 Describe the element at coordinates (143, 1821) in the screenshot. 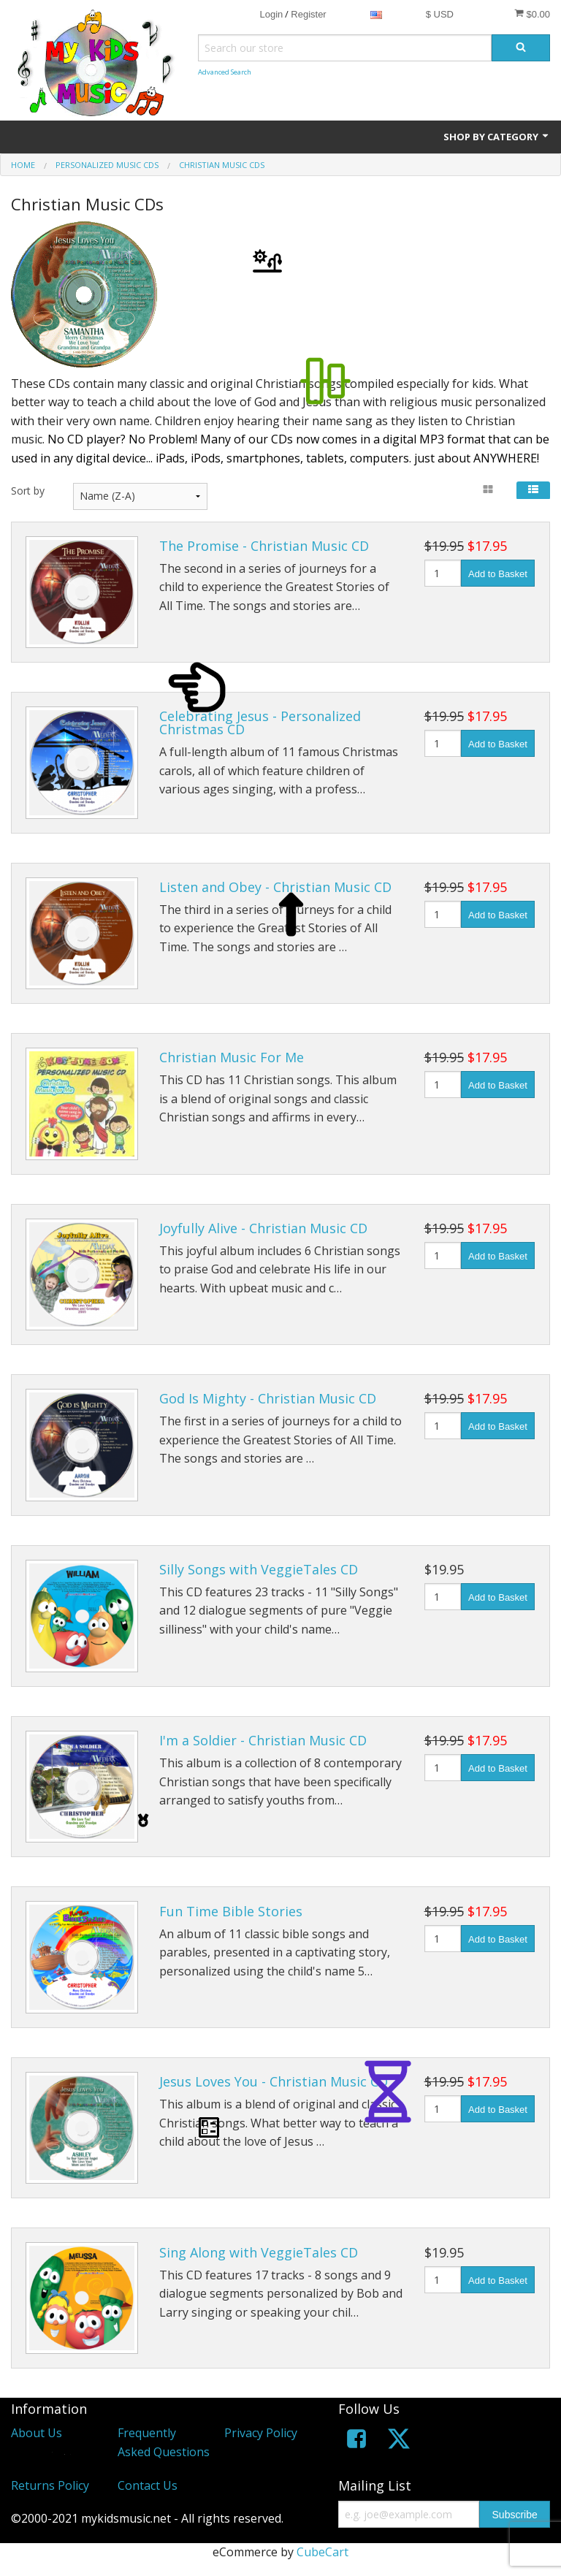

I see `view achievements or awards` at that location.